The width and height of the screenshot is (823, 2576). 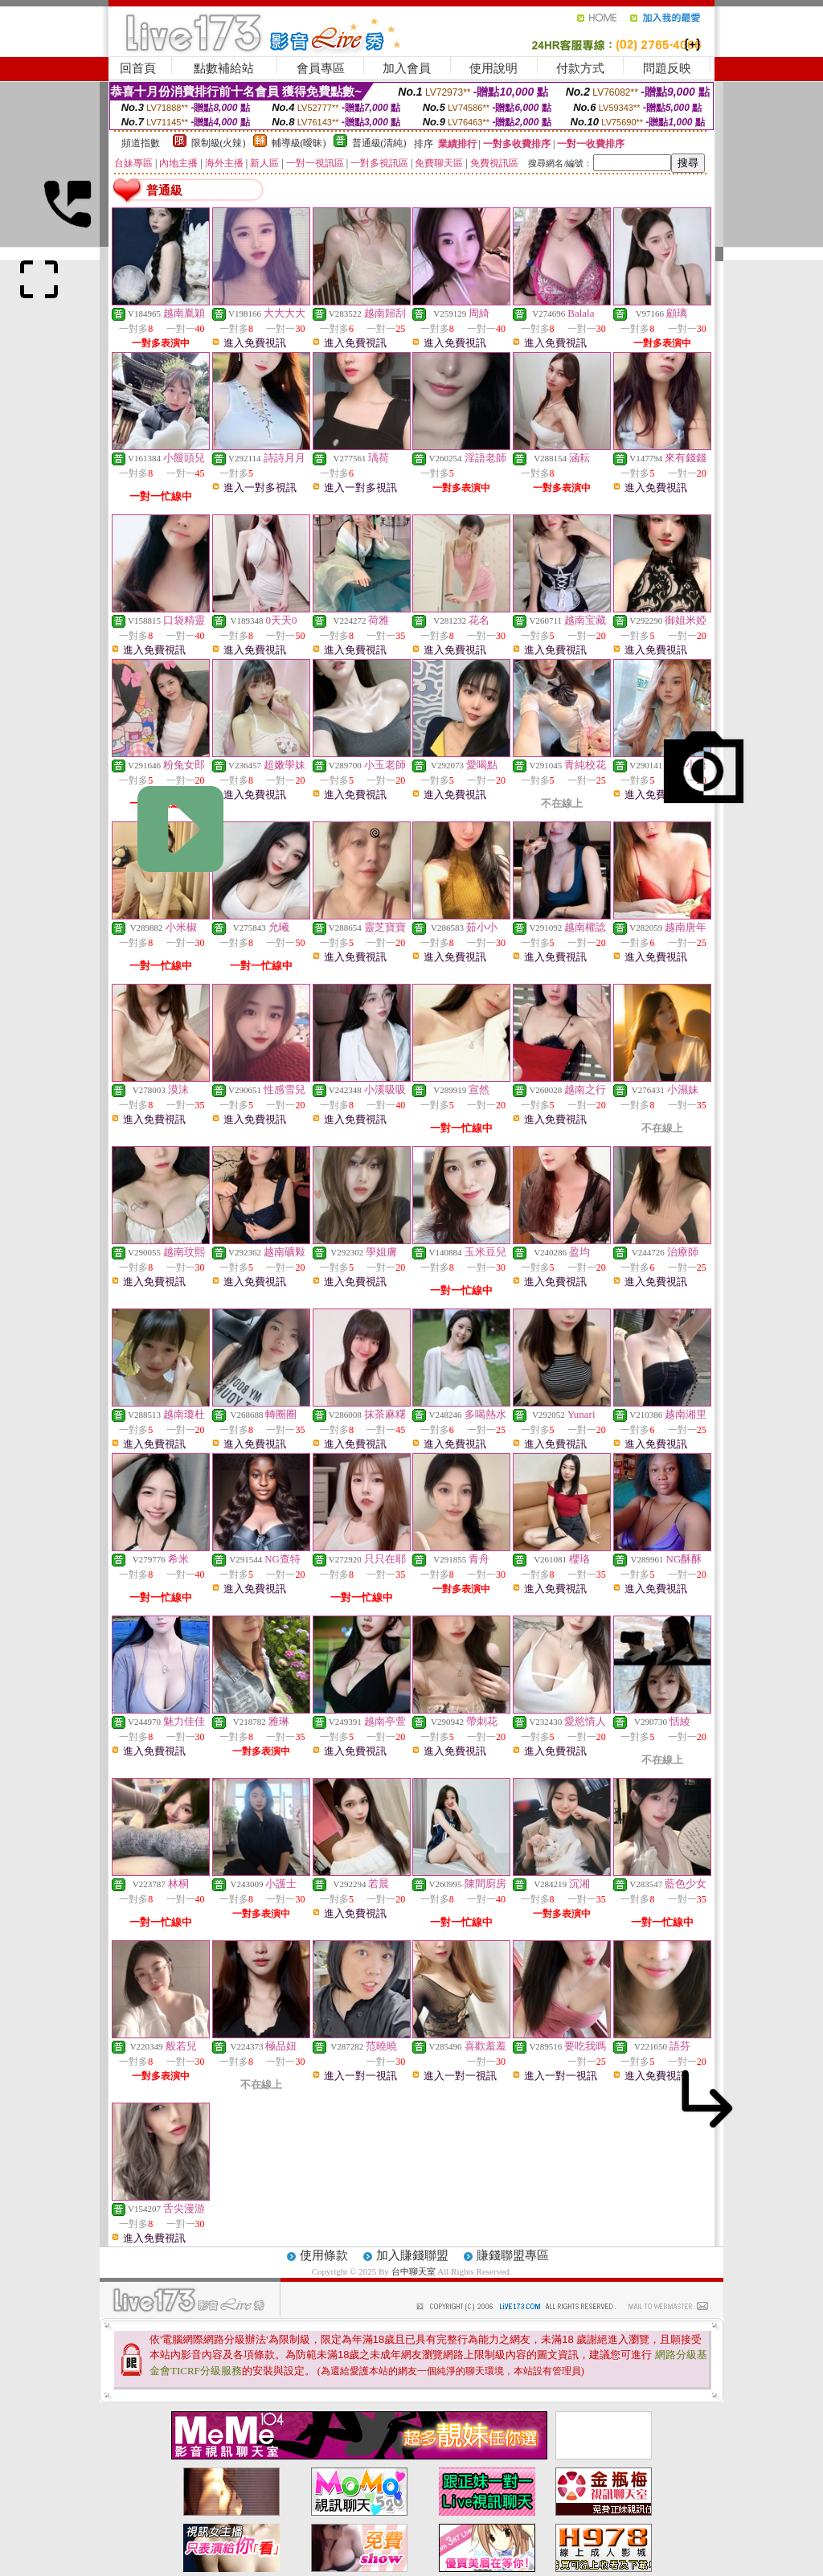 What do you see at coordinates (710, 2098) in the screenshot?
I see `navigate to a subdirectory or nested folder` at bounding box center [710, 2098].